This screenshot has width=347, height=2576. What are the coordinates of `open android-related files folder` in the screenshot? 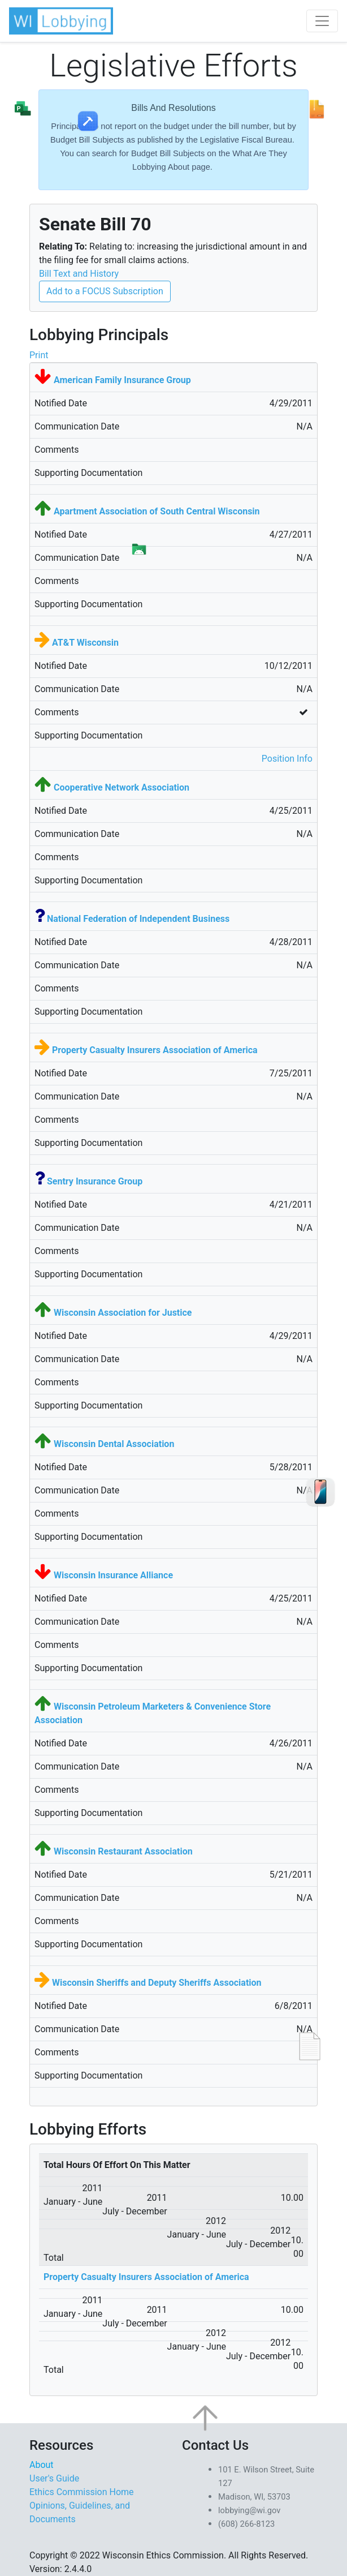 It's located at (139, 549).